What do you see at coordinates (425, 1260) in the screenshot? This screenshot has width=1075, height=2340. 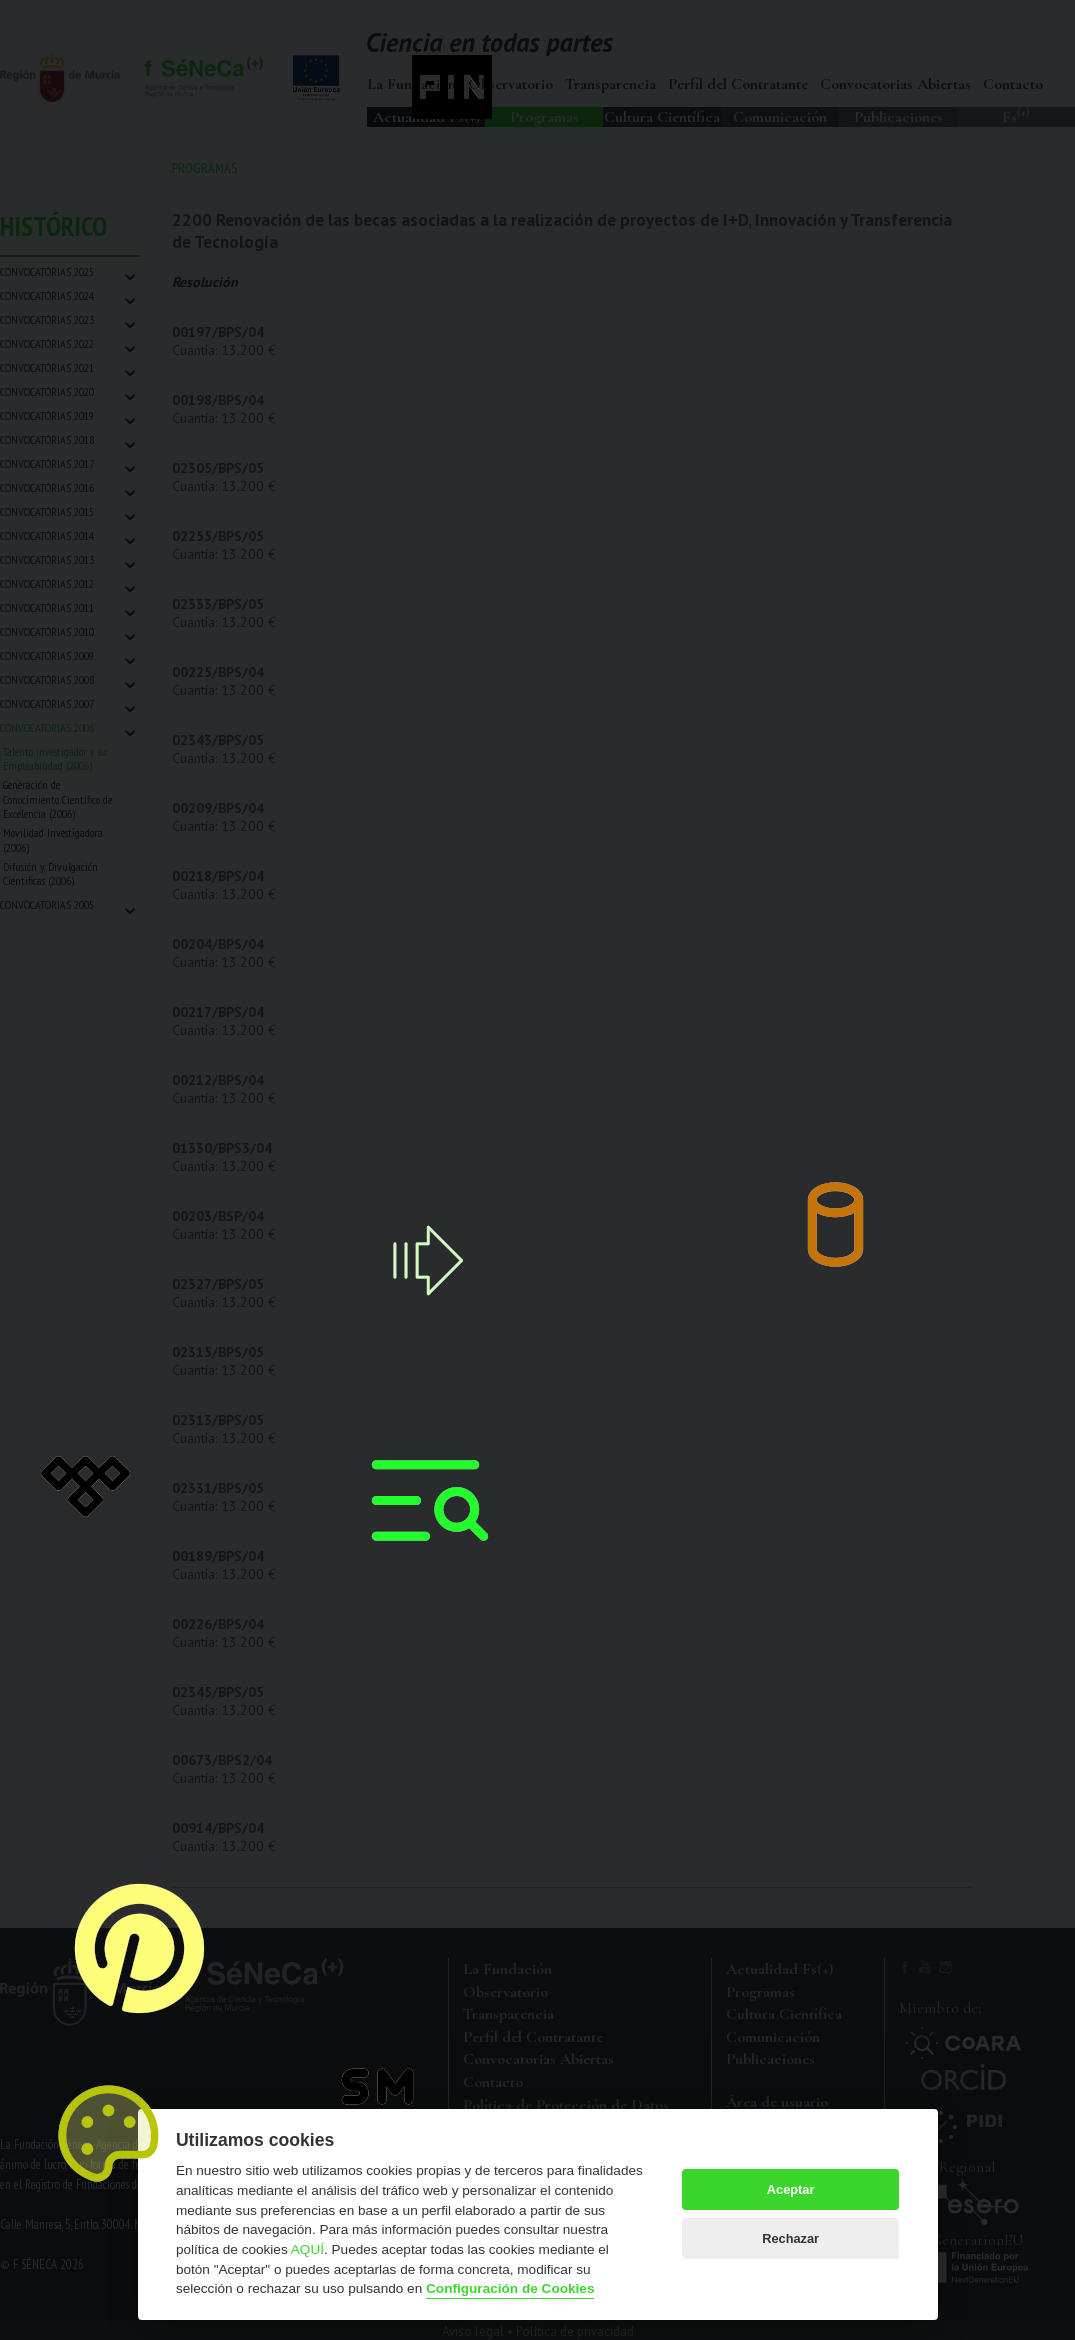 I see `skip forward or advance to the next item` at bounding box center [425, 1260].